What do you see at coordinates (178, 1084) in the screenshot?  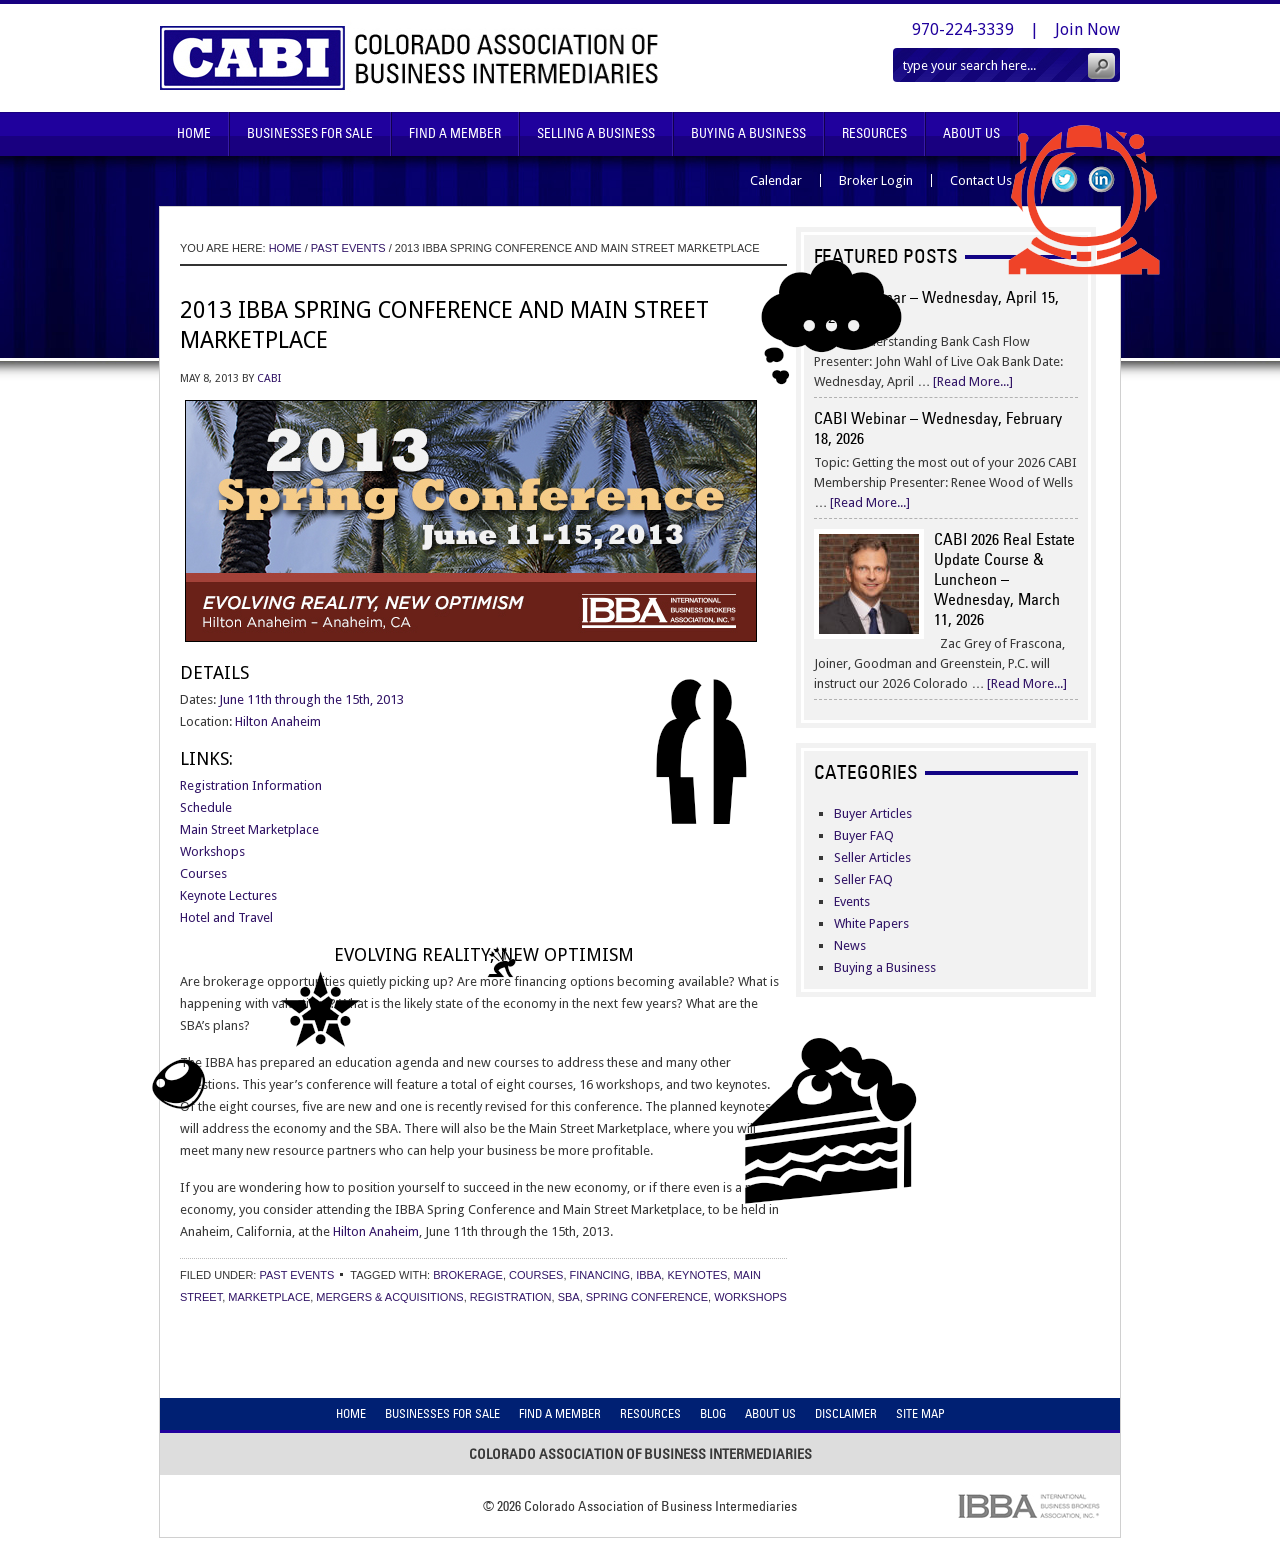 I see `hatch or incubate a creature in gameplay` at bounding box center [178, 1084].